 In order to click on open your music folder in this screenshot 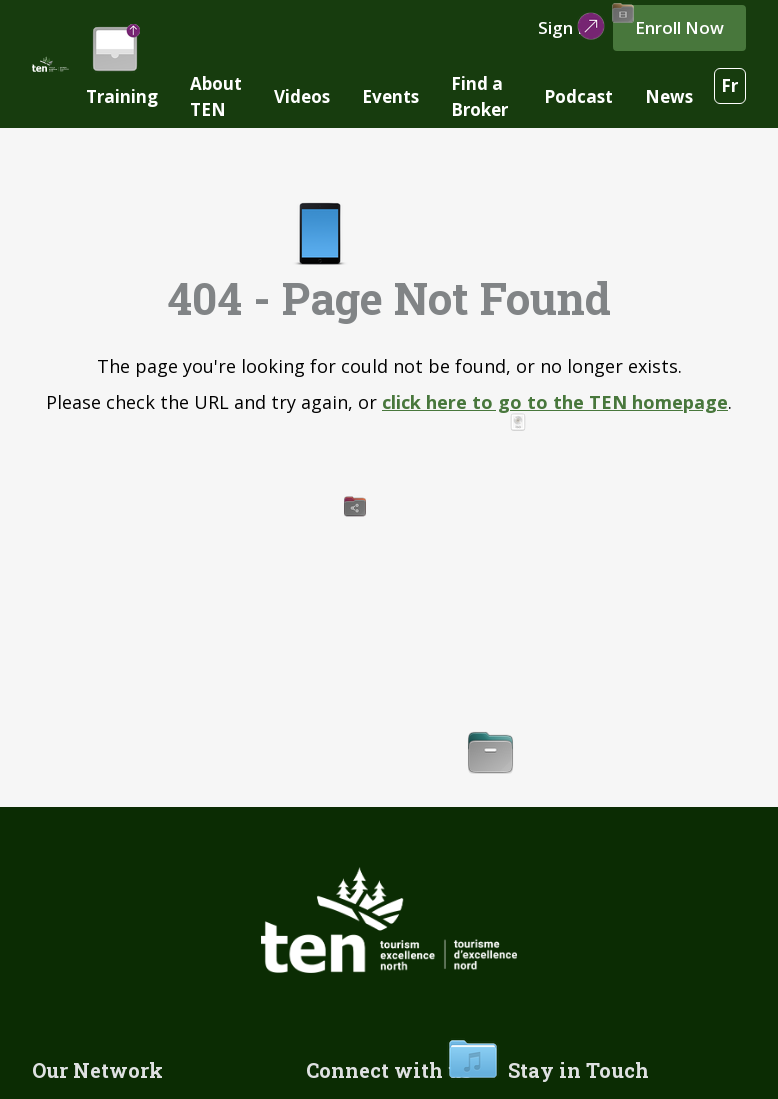, I will do `click(473, 1059)`.